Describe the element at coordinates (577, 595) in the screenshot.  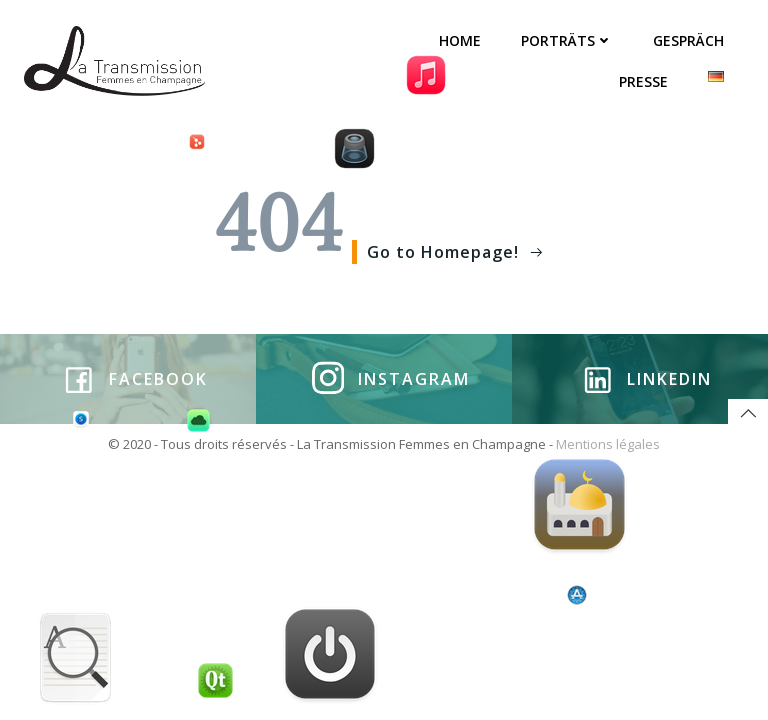
I see `open software properties settings` at that location.